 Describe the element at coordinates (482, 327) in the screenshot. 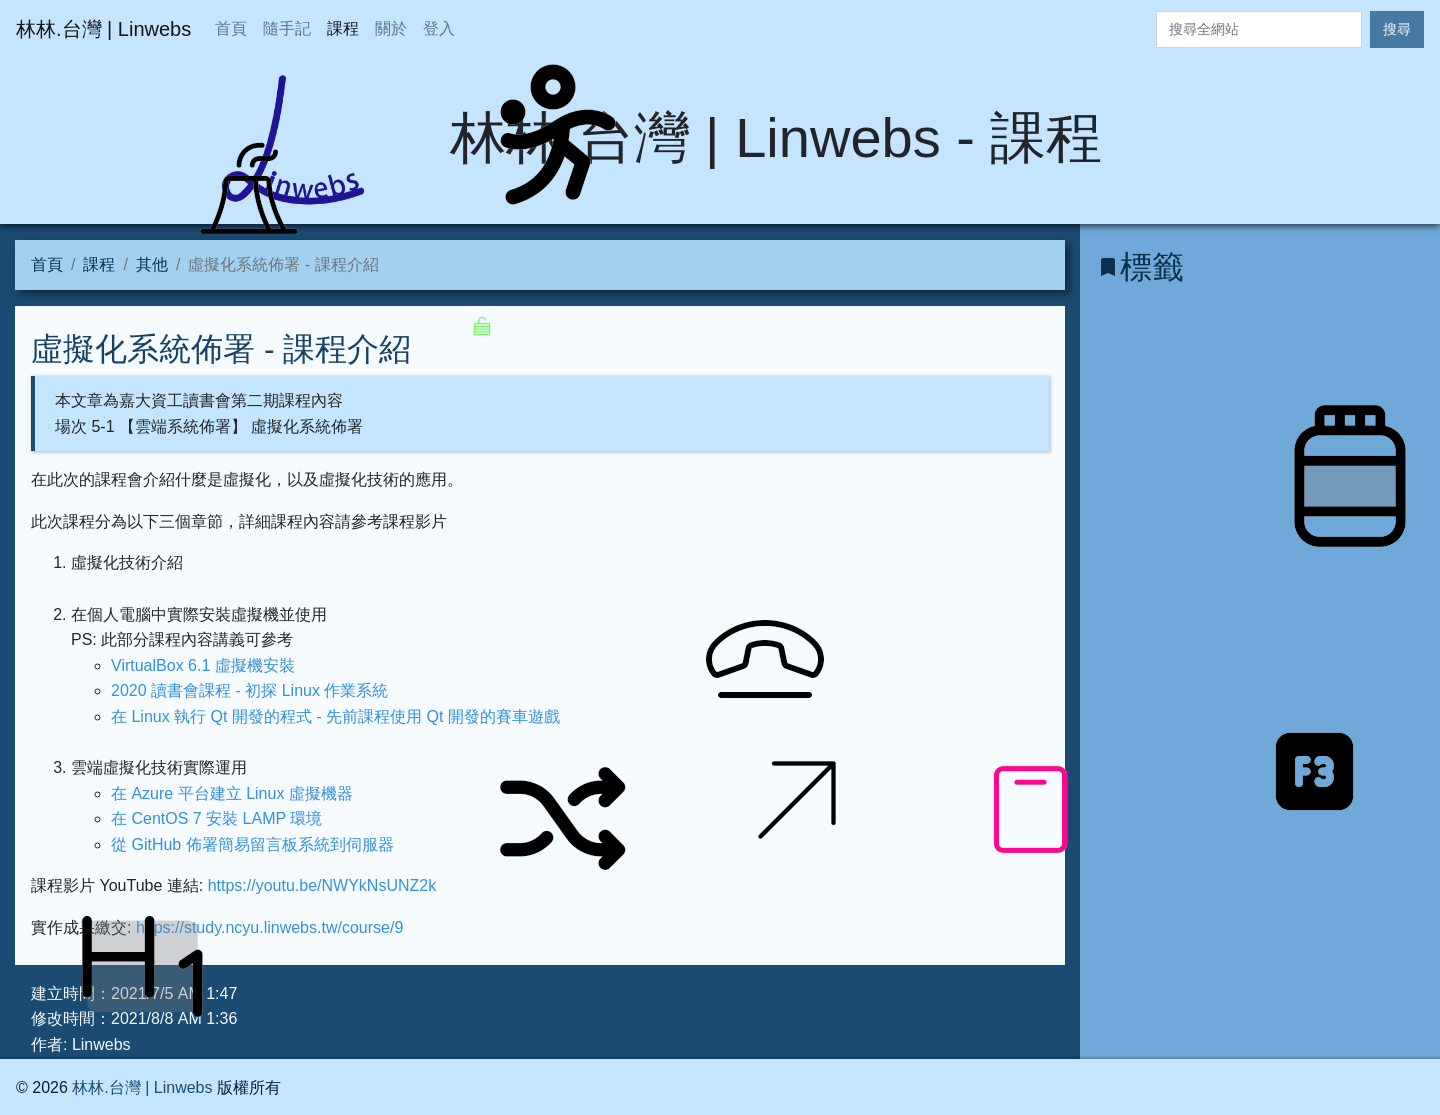

I see `indicates an unlocked or unsecured state` at that location.